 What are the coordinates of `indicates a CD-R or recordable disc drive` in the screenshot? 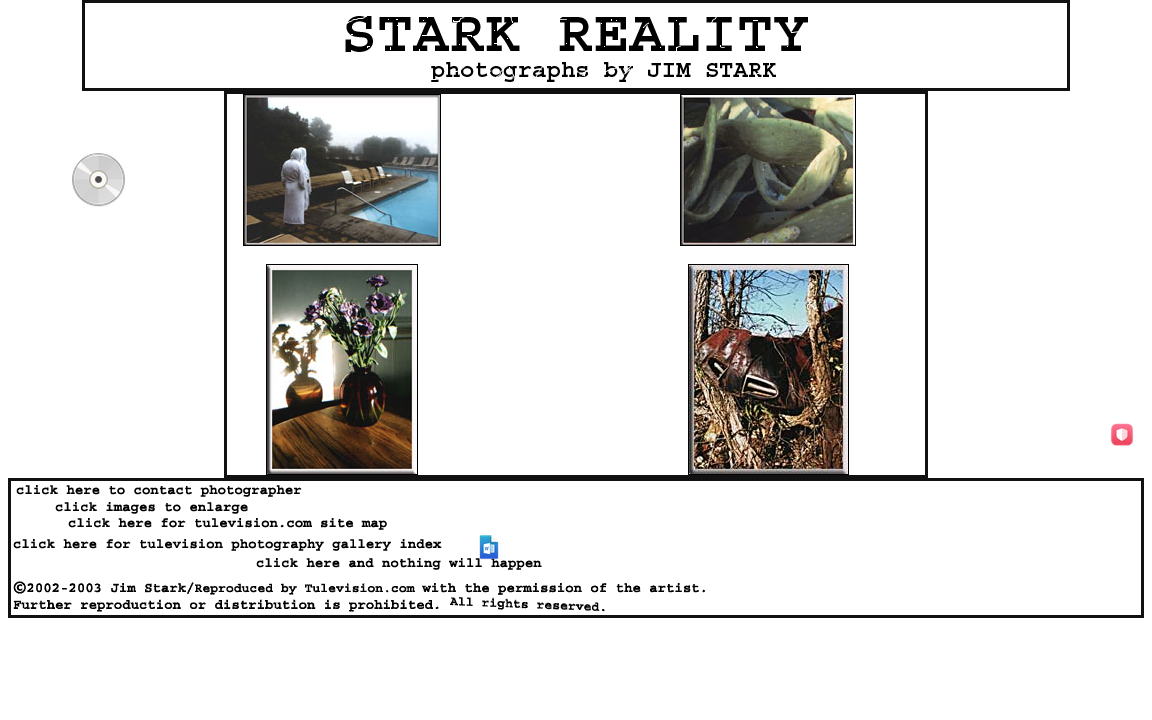 It's located at (98, 179).